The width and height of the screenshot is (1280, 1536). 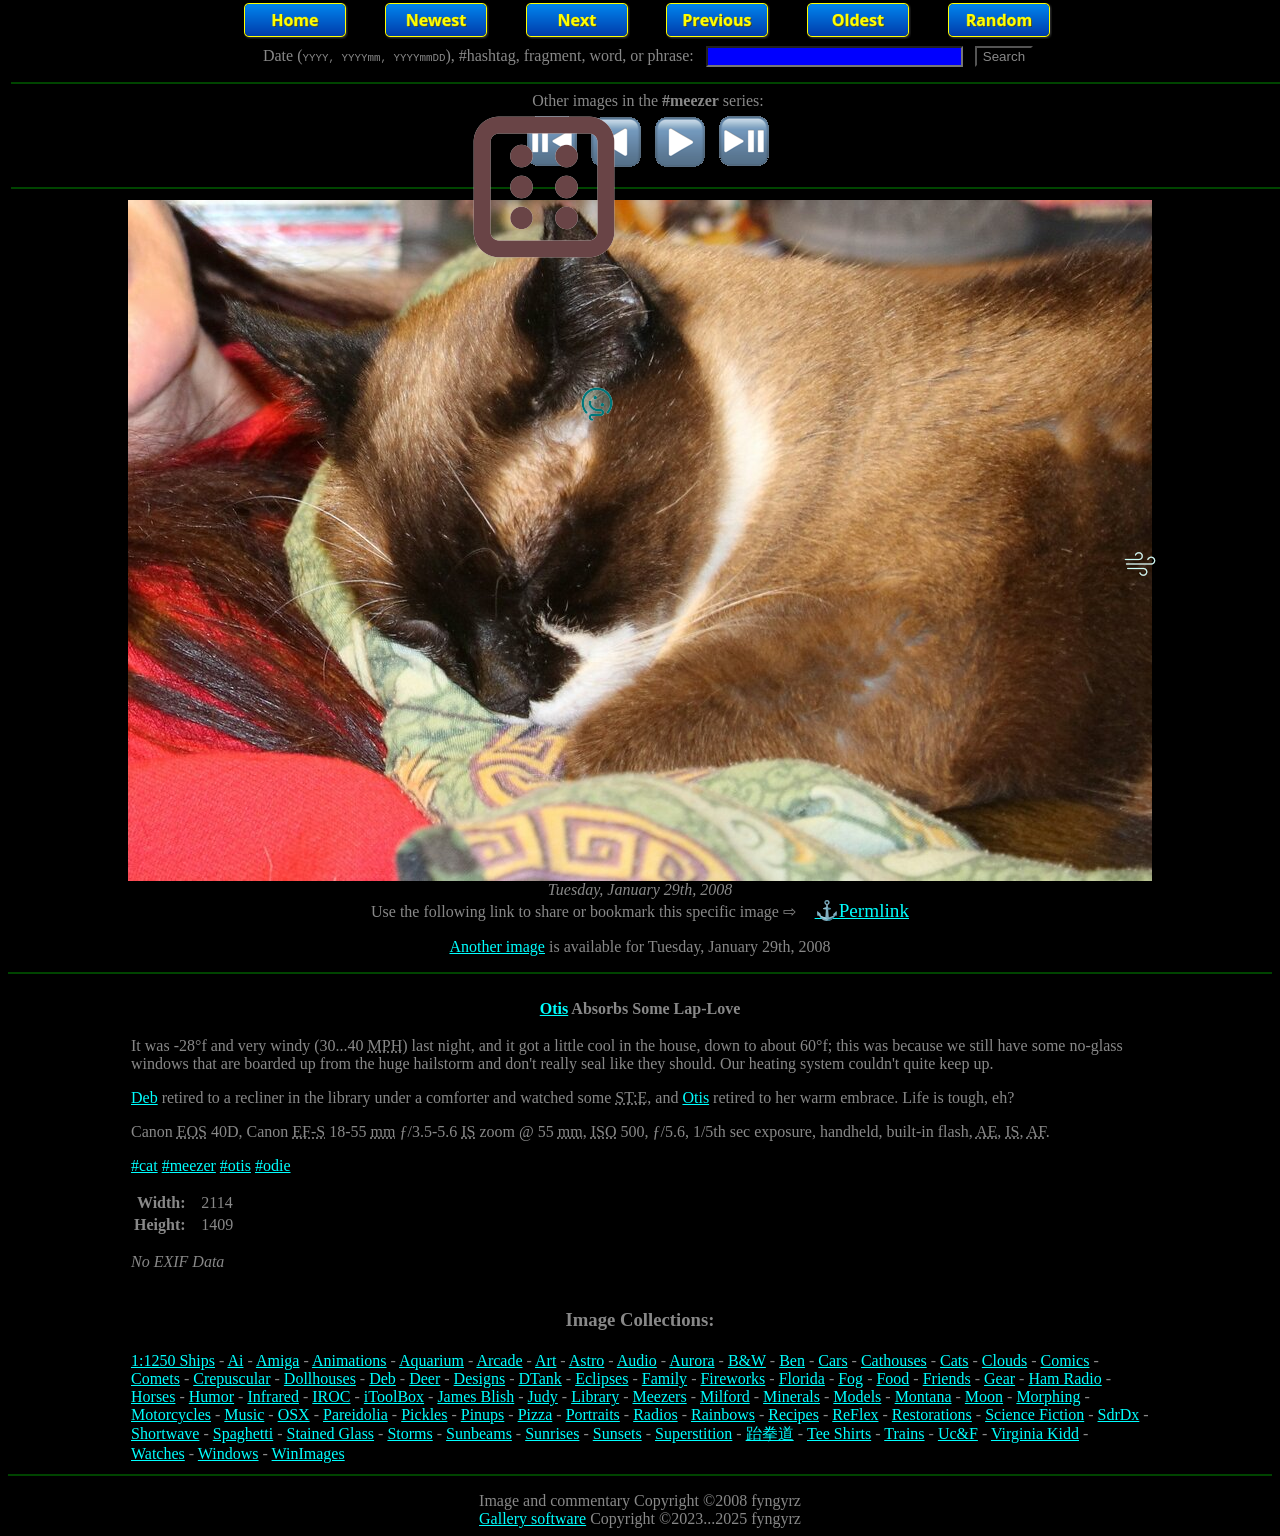 I want to click on randomize or shuffle content, so click(x=544, y=187).